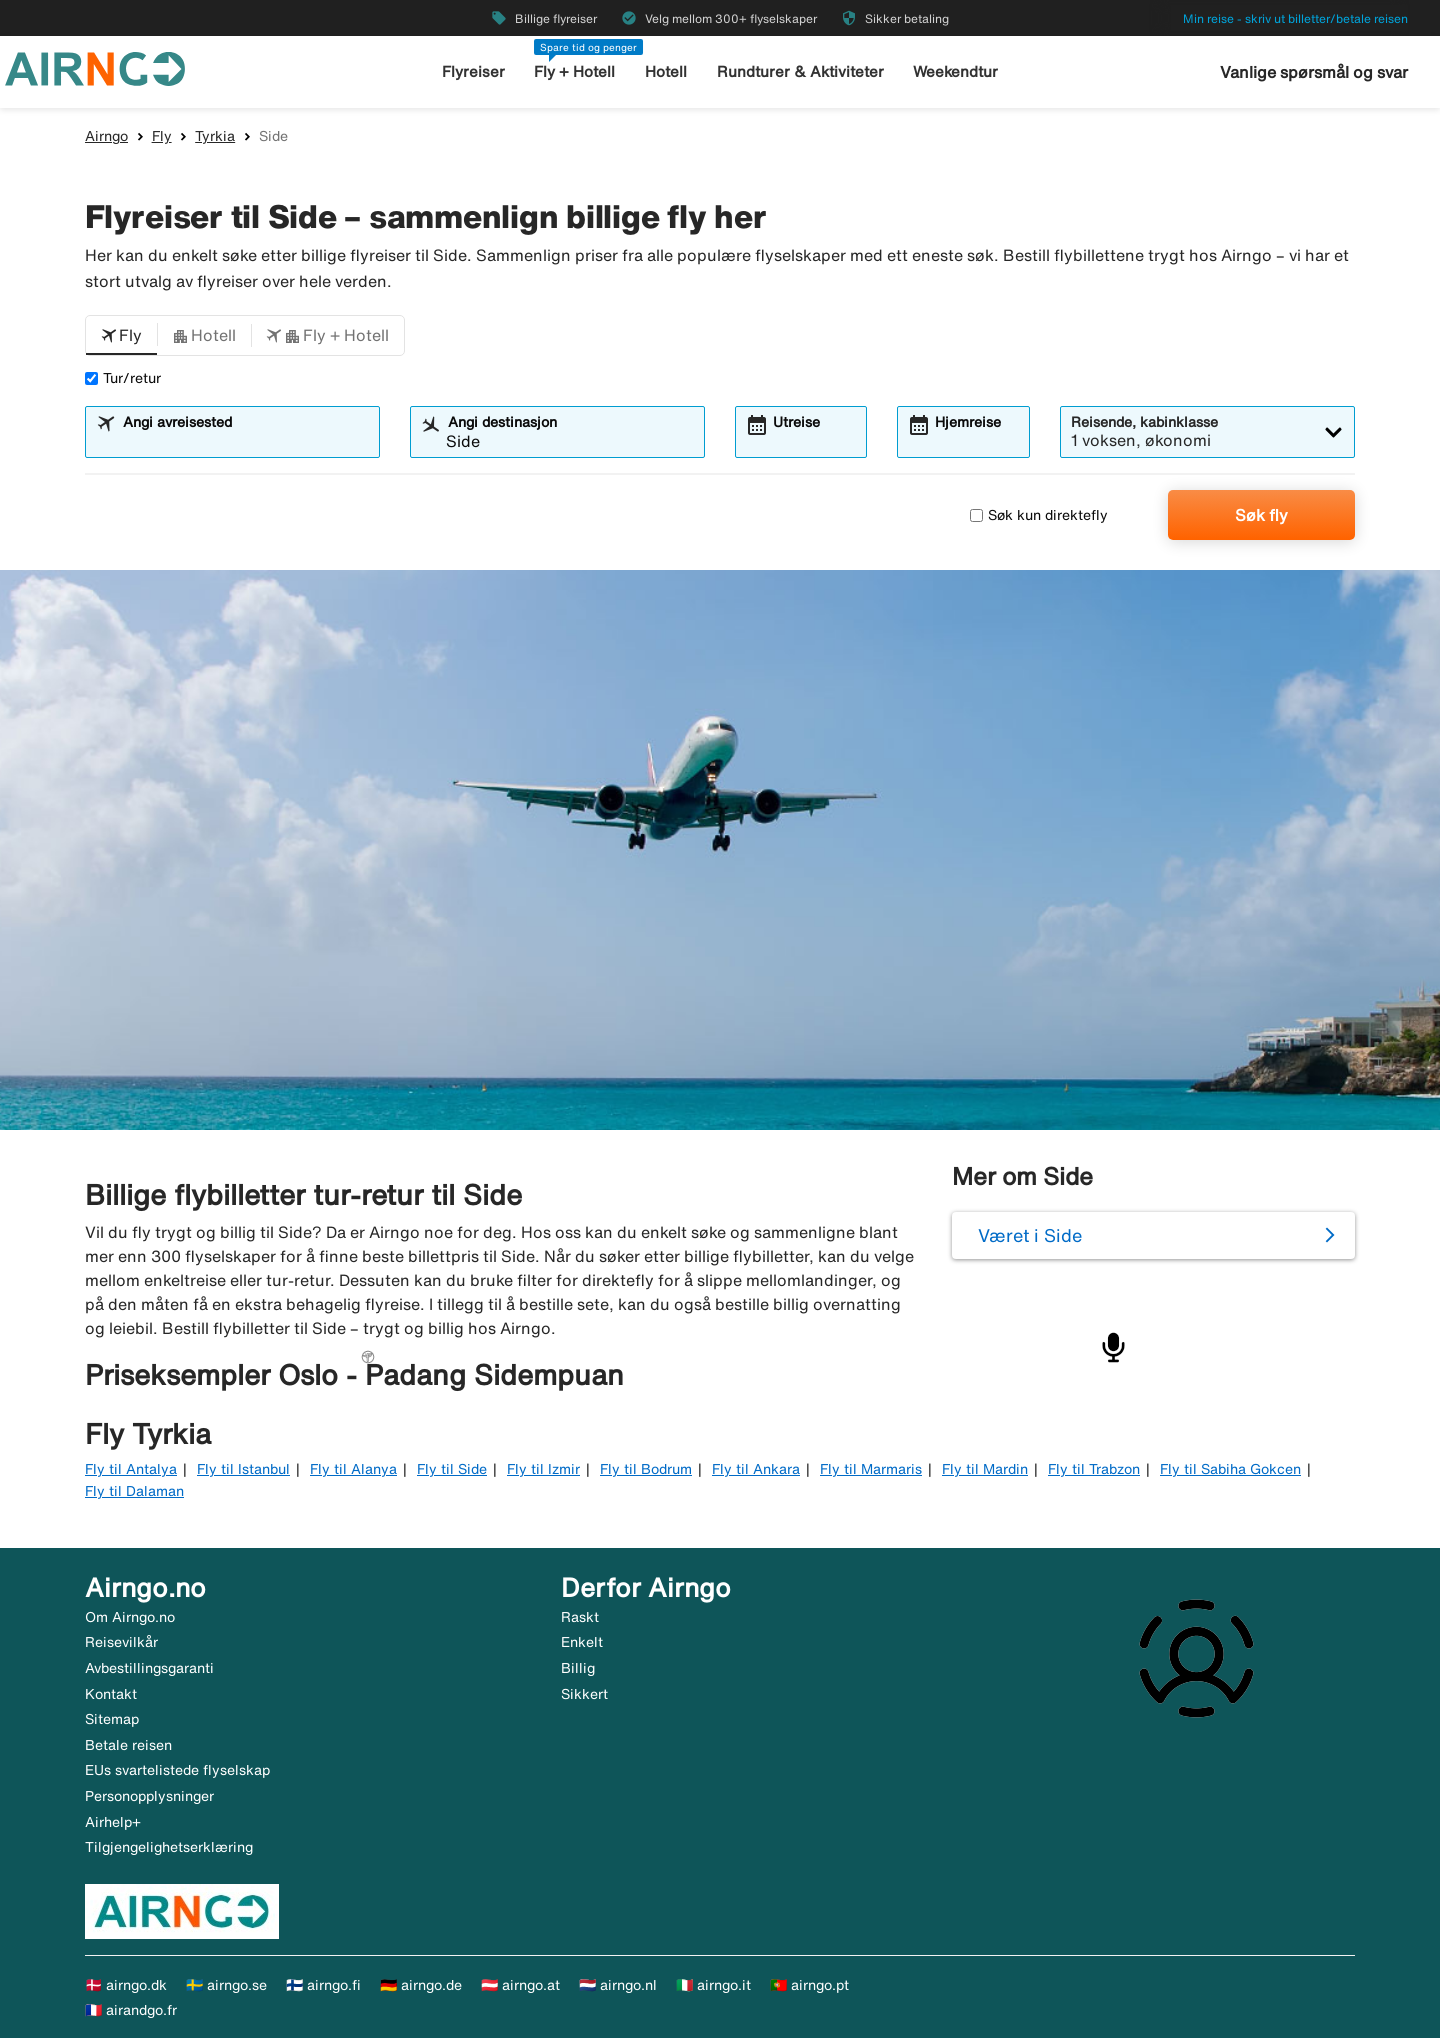  Describe the element at coordinates (1196, 1658) in the screenshot. I see `incomplete or pending user profile` at that location.